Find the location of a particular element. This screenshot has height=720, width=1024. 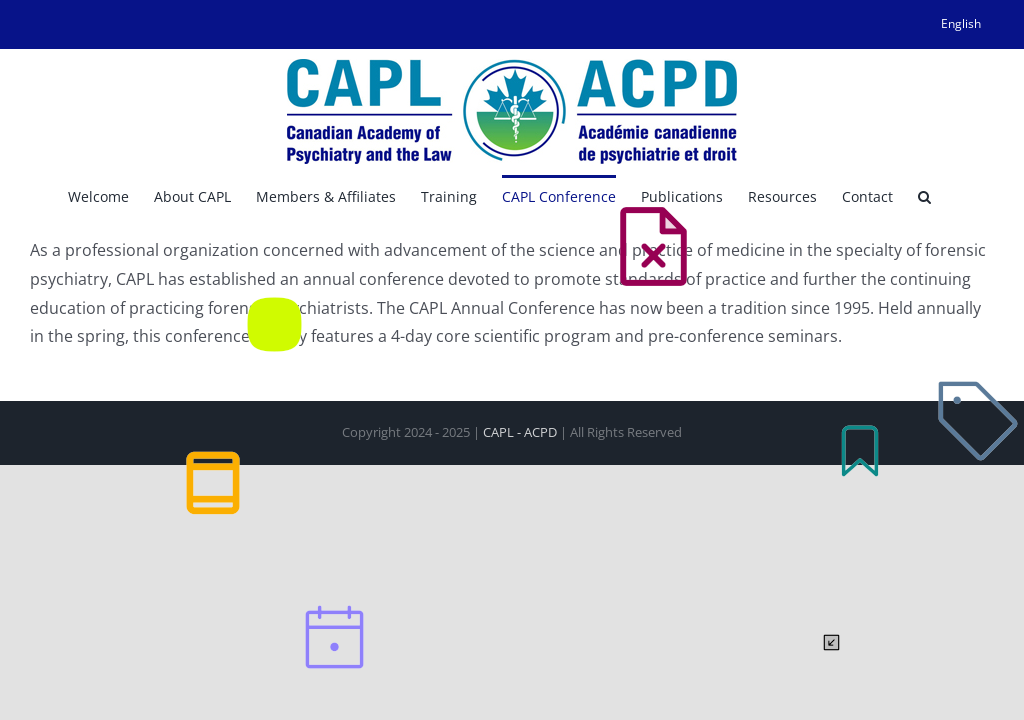

a filled checkbox or selection indicator is located at coordinates (274, 324).